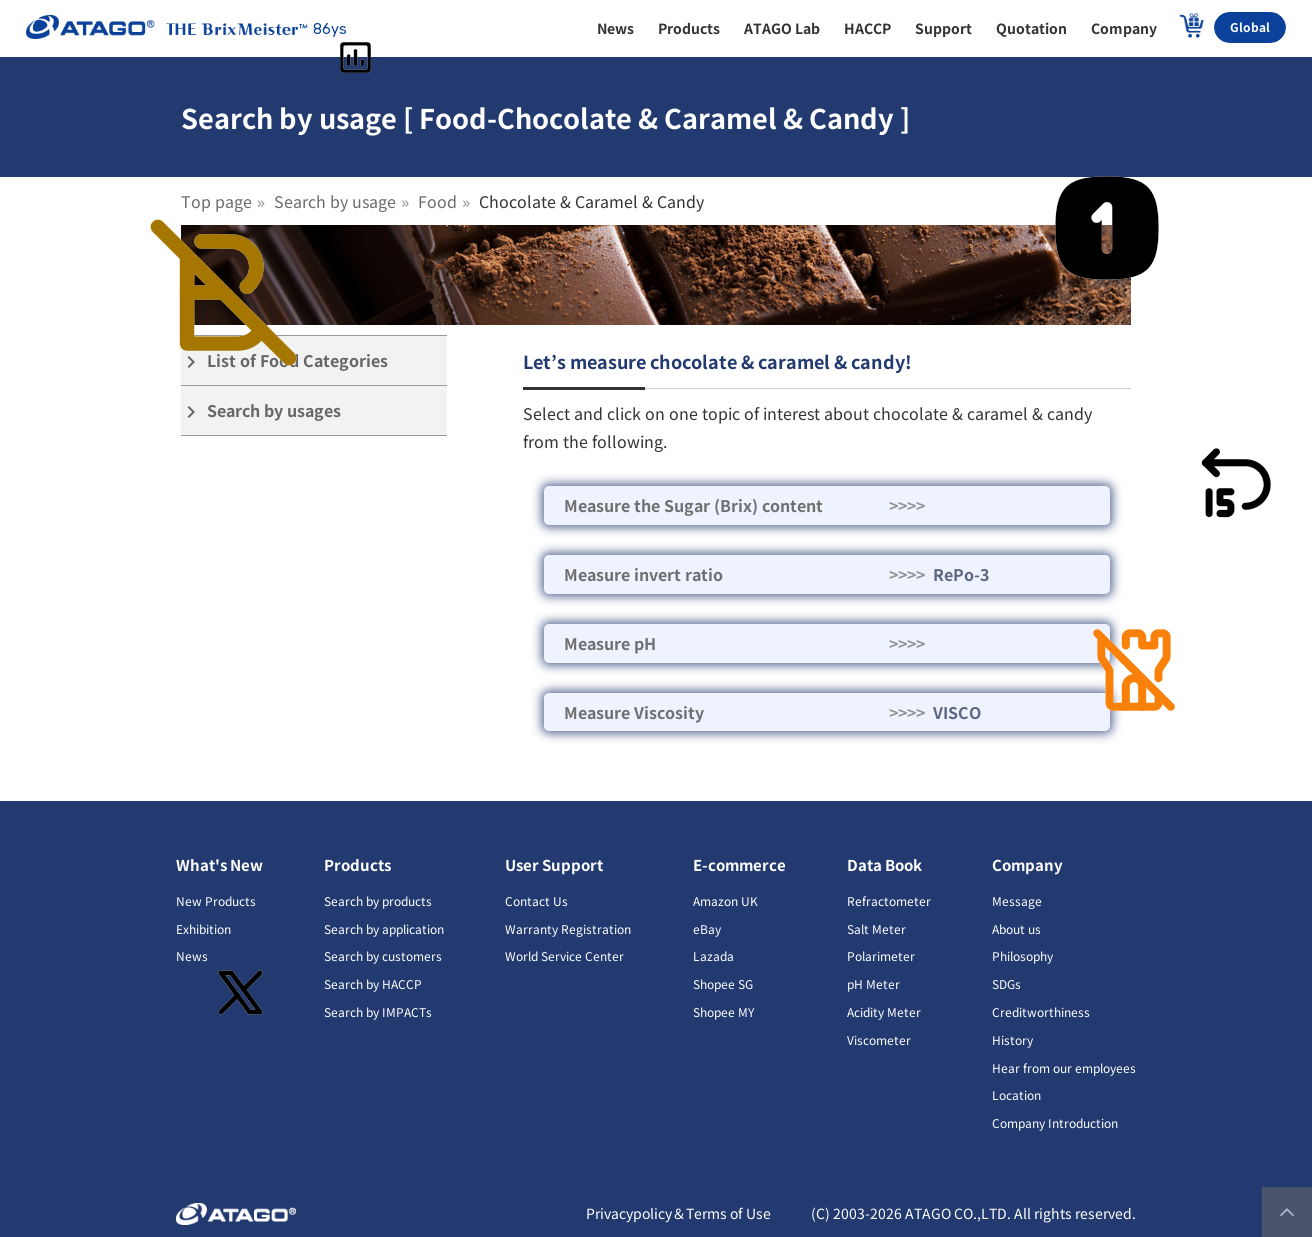 The width and height of the screenshot is (1312, 1237). I want to click on indicates tower or signal is offline, so click(1134, 670).